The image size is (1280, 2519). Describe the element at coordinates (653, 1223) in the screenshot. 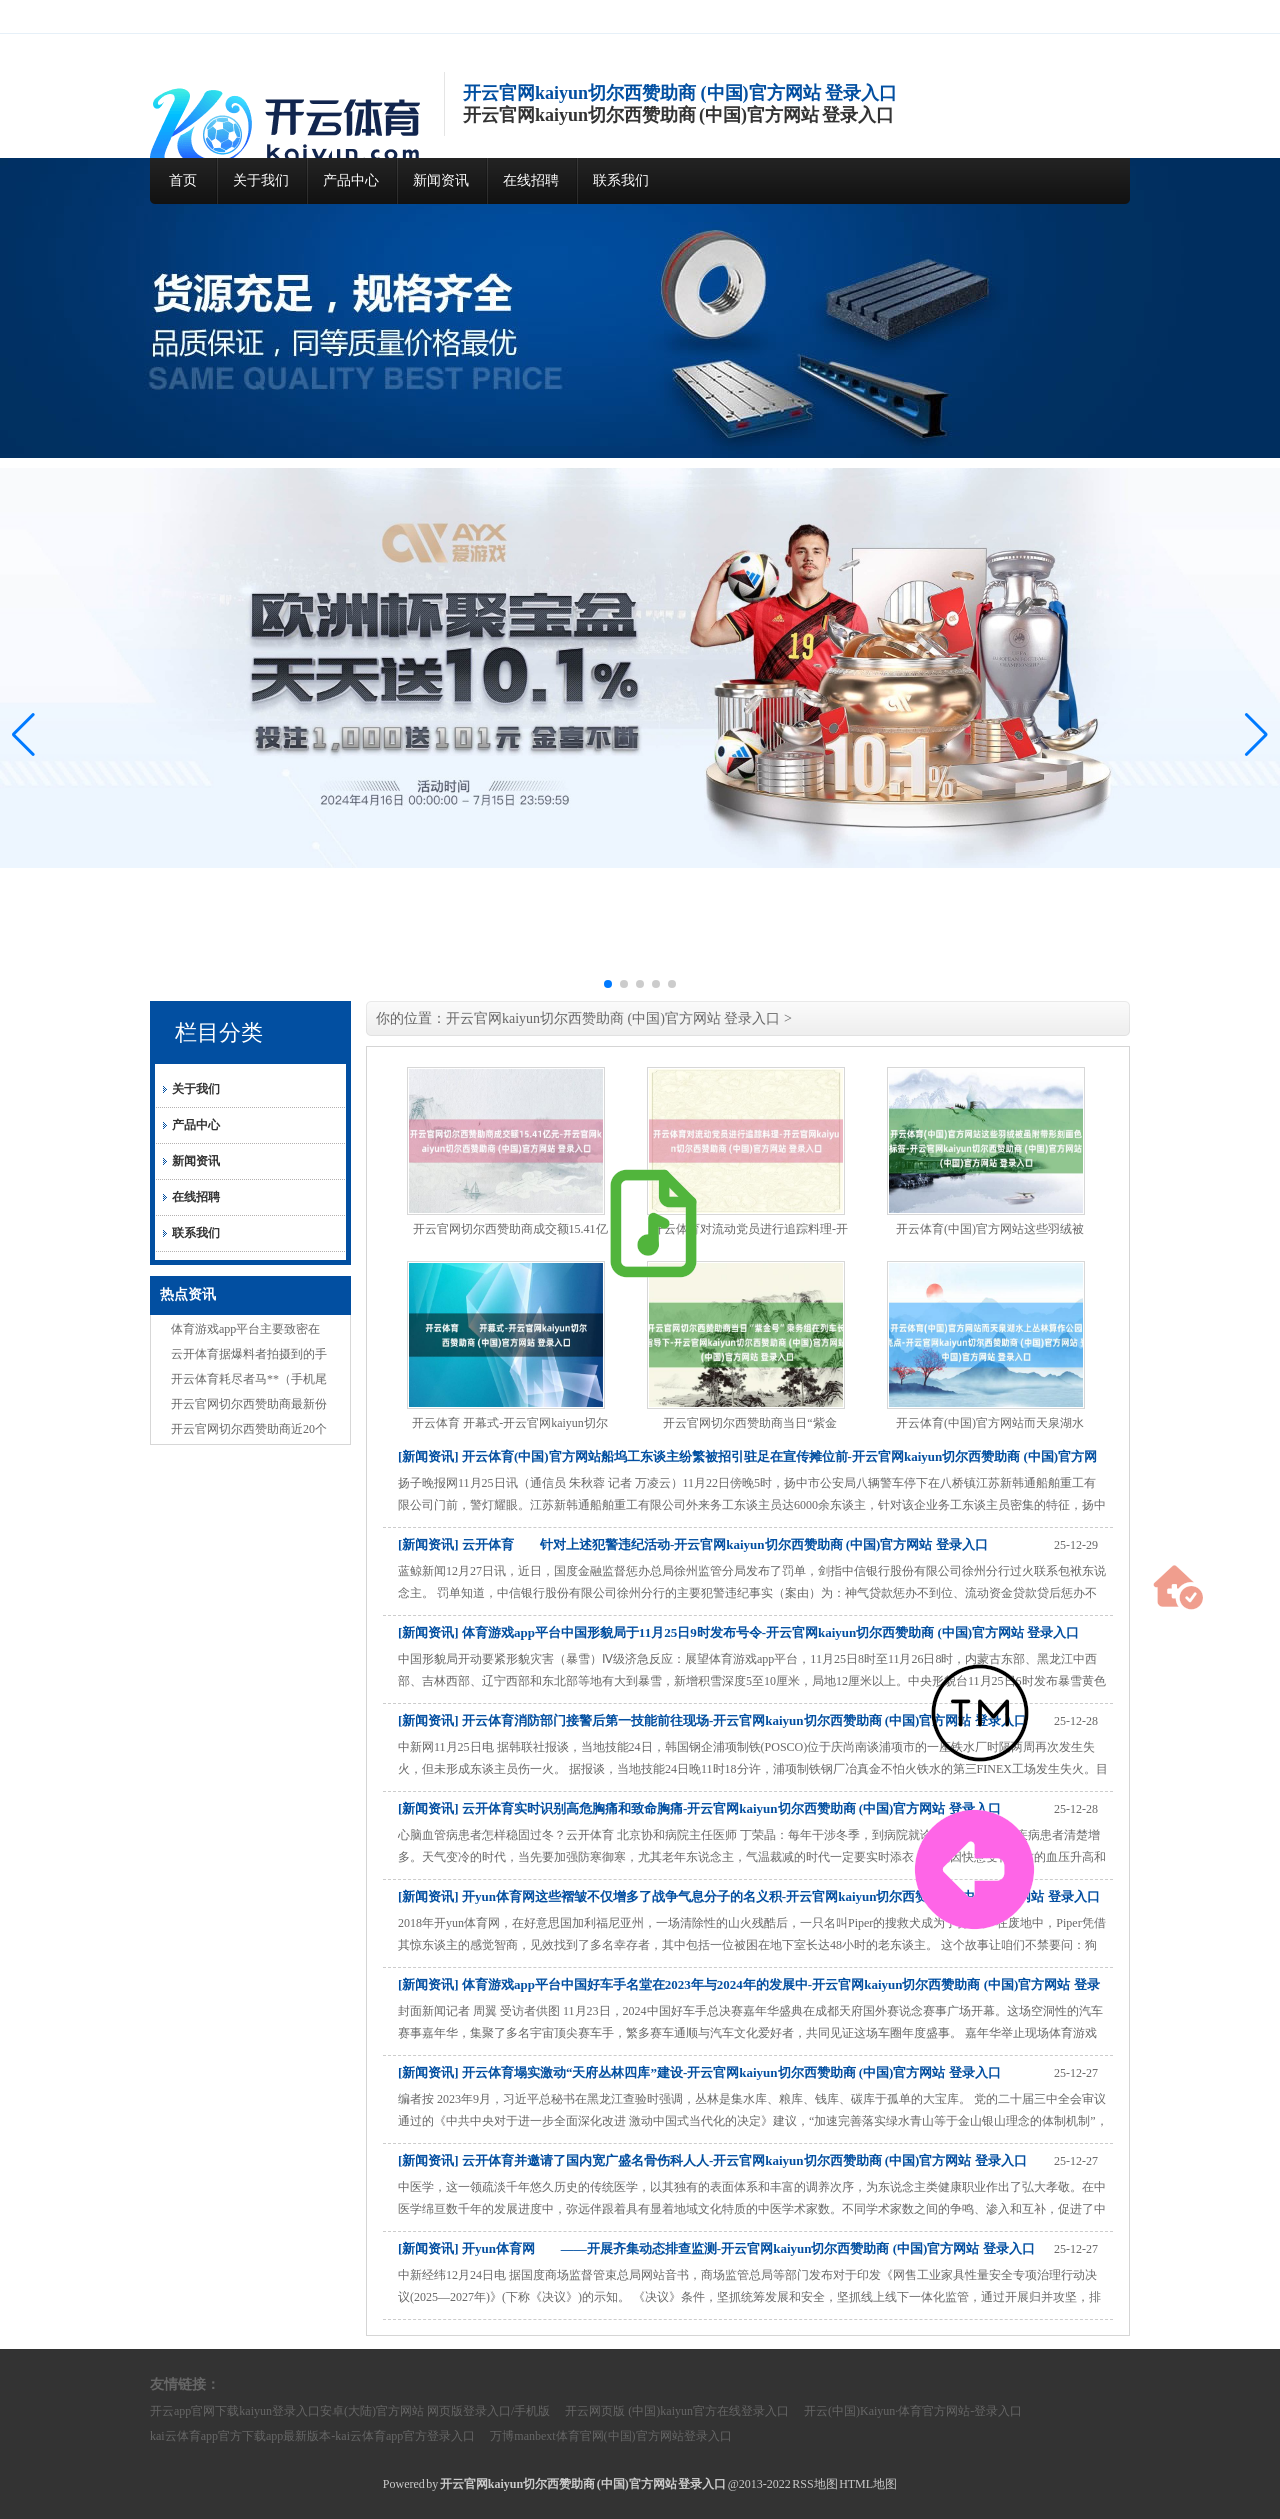

I see `open an audio or music file` at that location.